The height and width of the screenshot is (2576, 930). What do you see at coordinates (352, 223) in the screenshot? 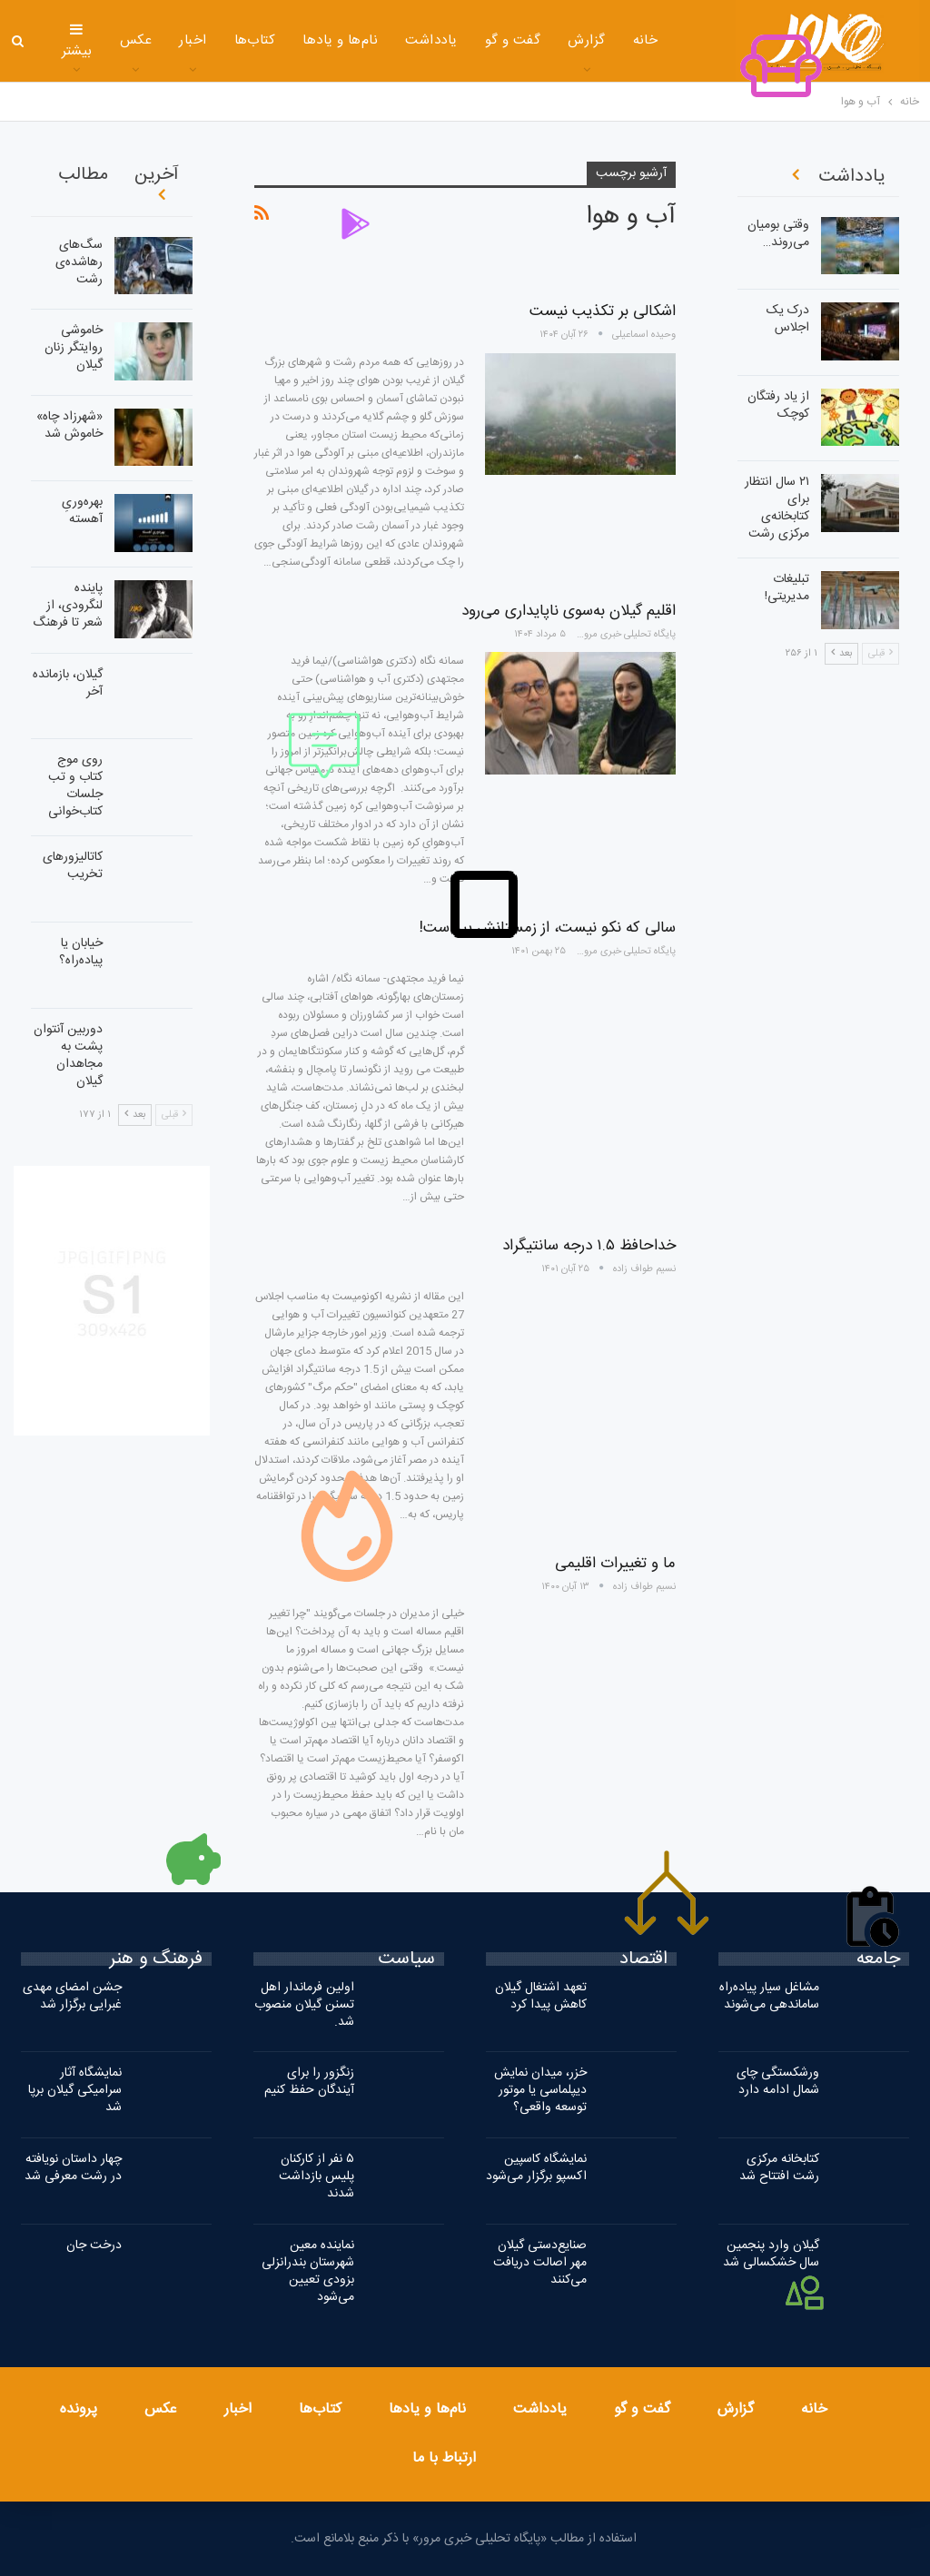
I see `open google play store` at bounding box center [352, 223].